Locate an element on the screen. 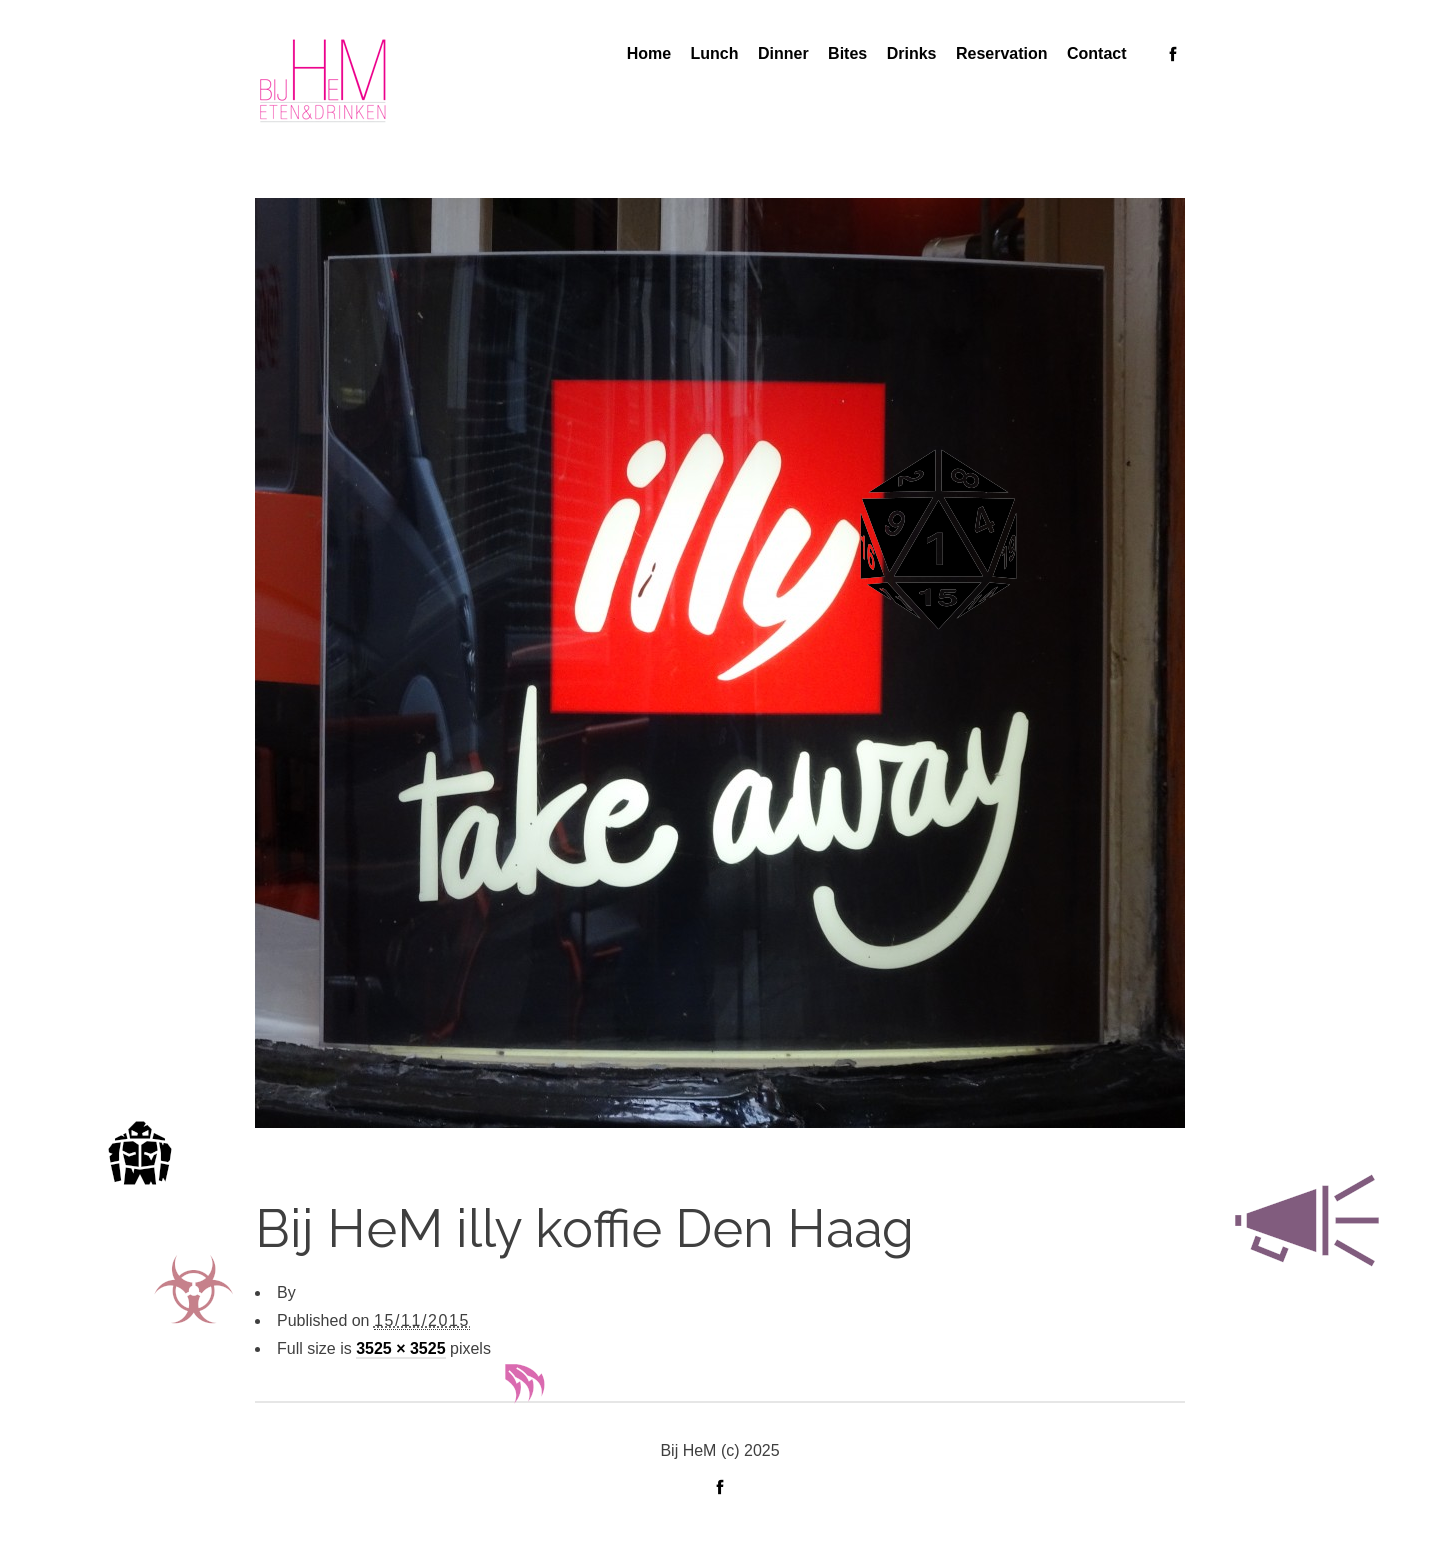  roll a d20 die is located at coordinates (938, 539).